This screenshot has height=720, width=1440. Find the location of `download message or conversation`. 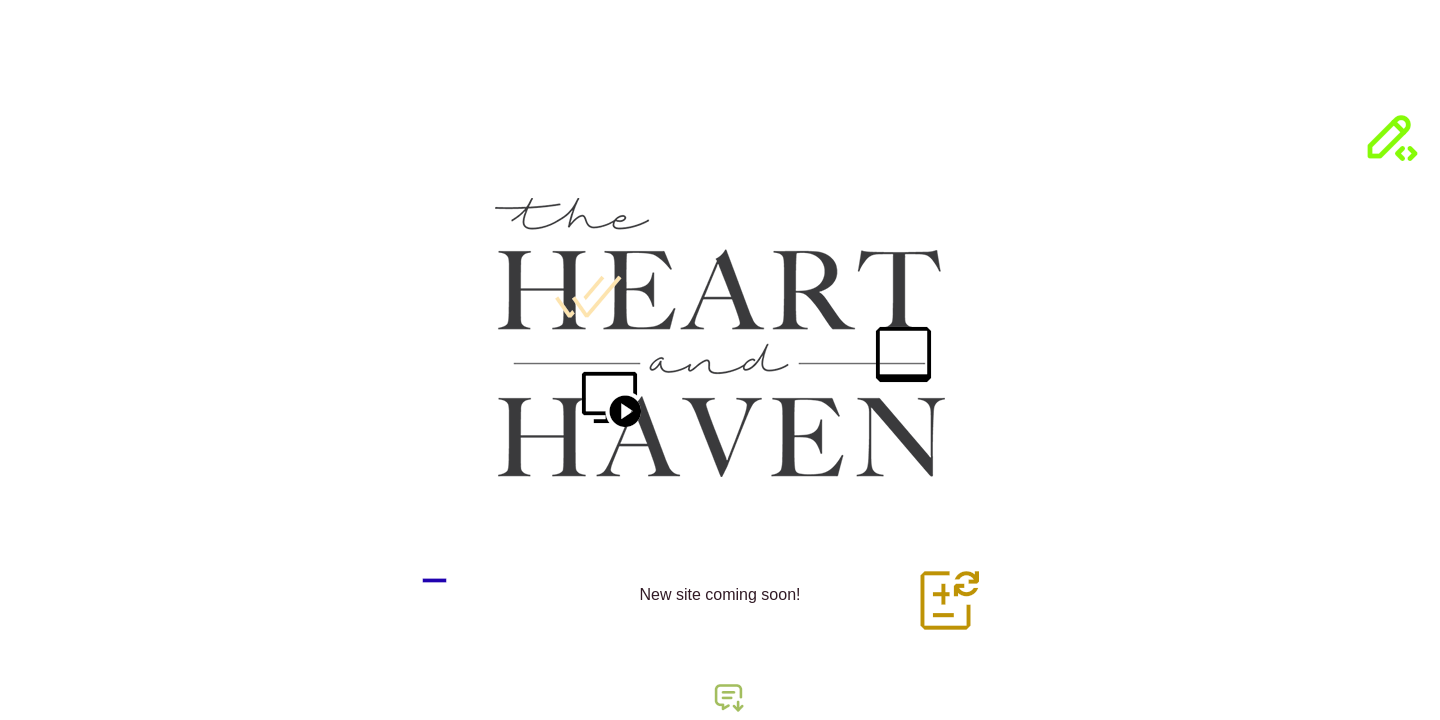

download message or conversation is located at coordinates (728, 696).